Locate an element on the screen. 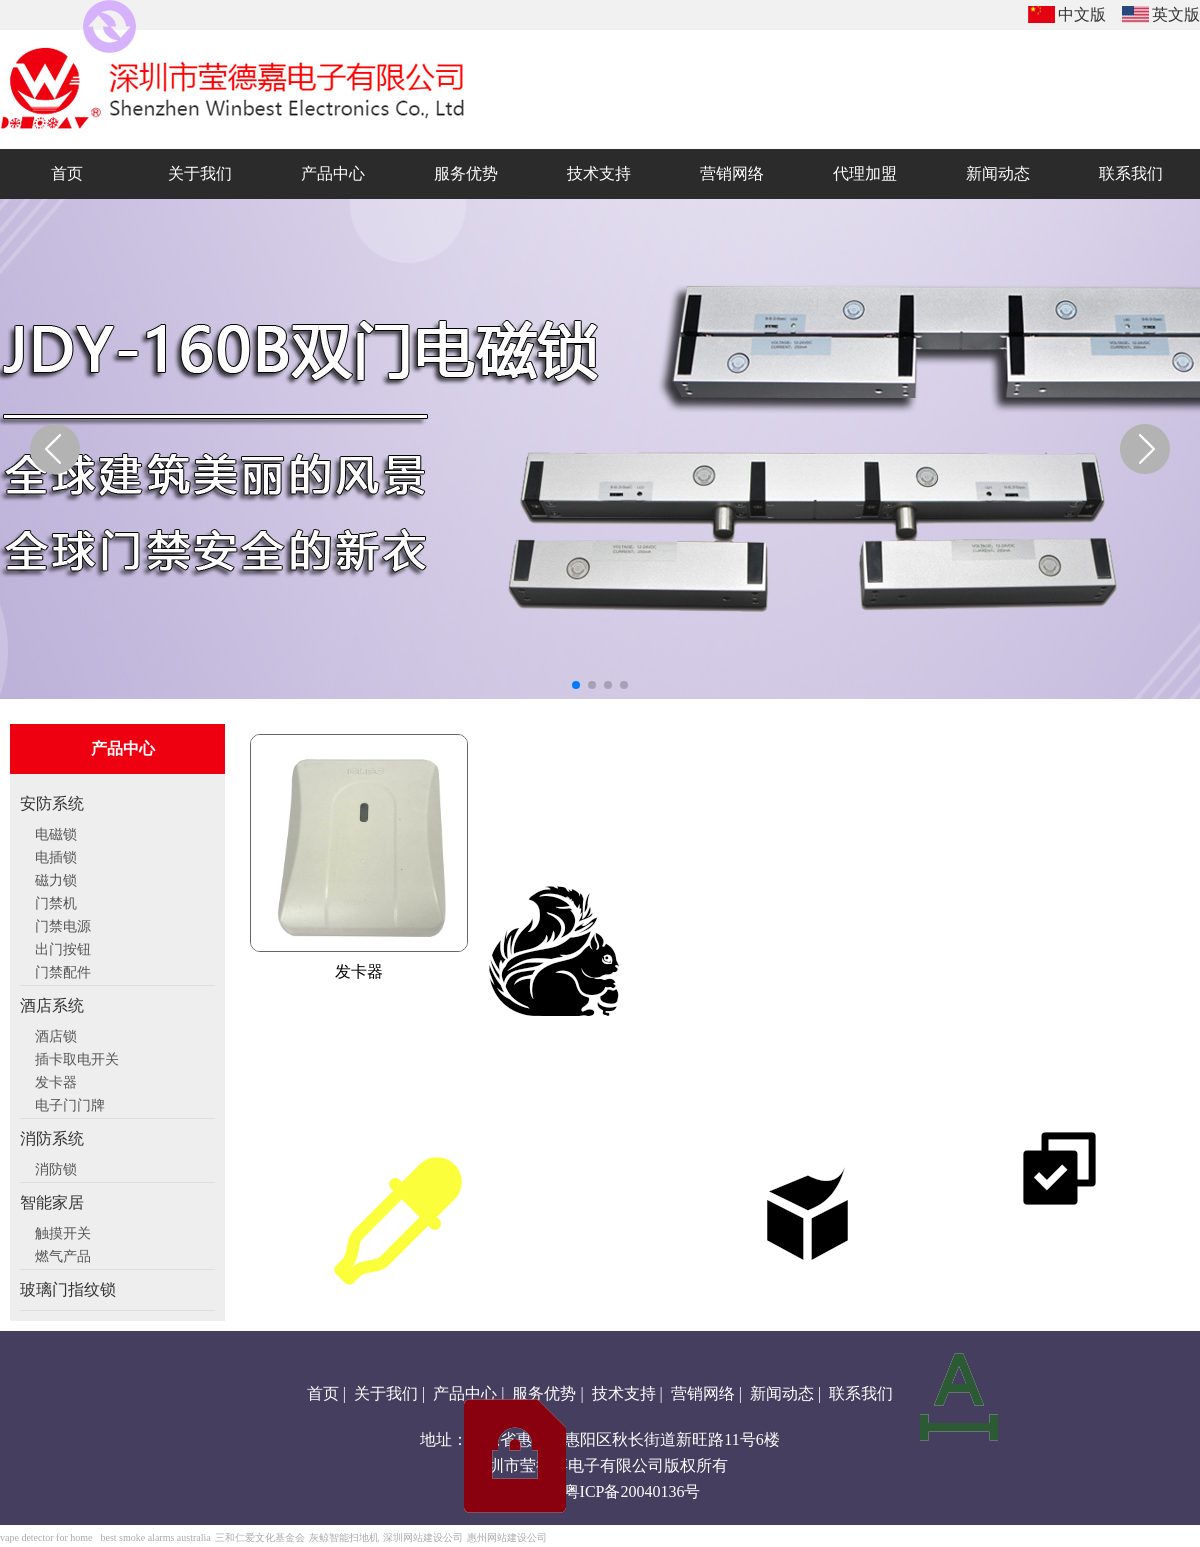 The width and height of the screenshot is (1200, 1547). access a password-protected file is located at coordinates (515, 1456).